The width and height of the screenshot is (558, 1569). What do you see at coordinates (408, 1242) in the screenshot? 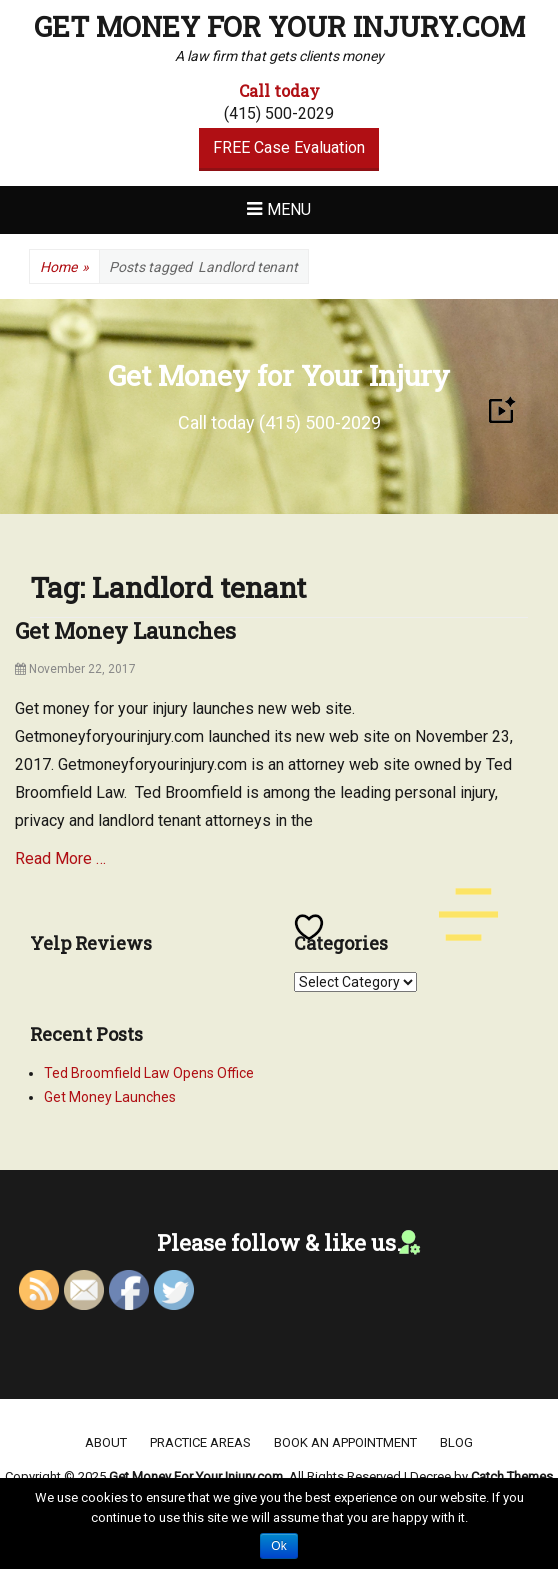
I see `access user account settings` at bounding box center [408, 1242].